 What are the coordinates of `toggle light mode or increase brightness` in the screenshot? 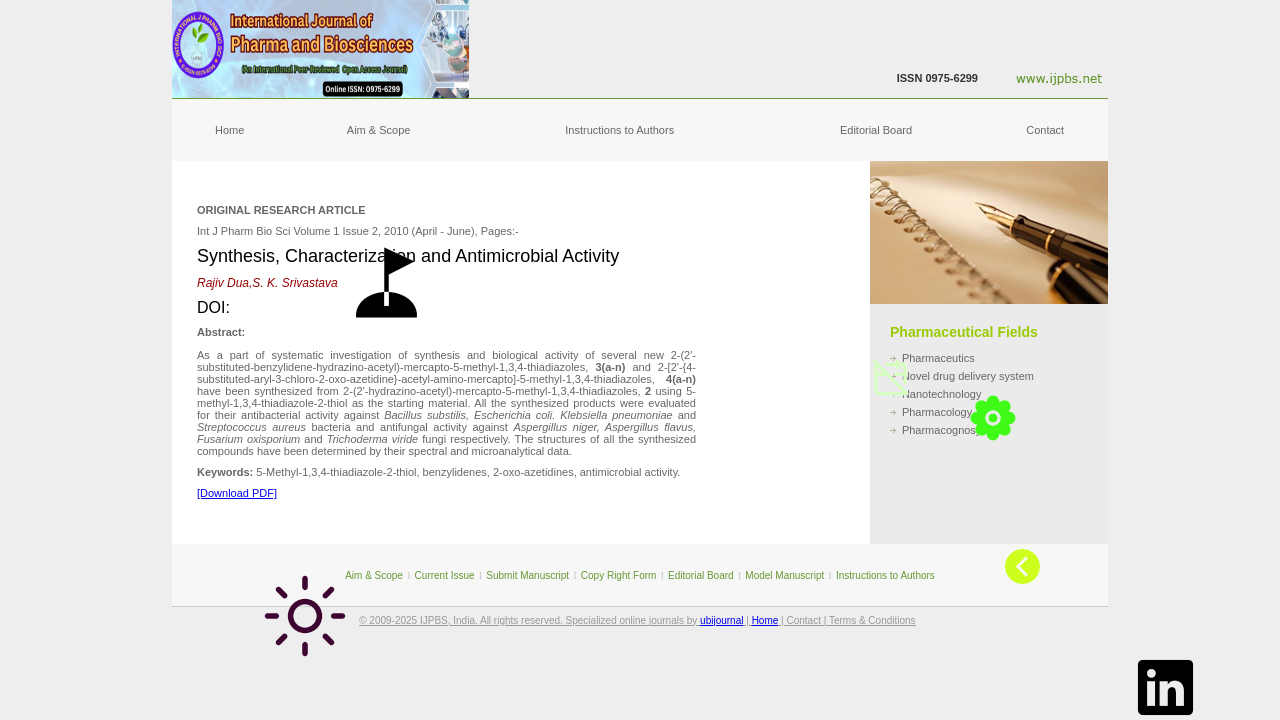 It's located at (305, 616).